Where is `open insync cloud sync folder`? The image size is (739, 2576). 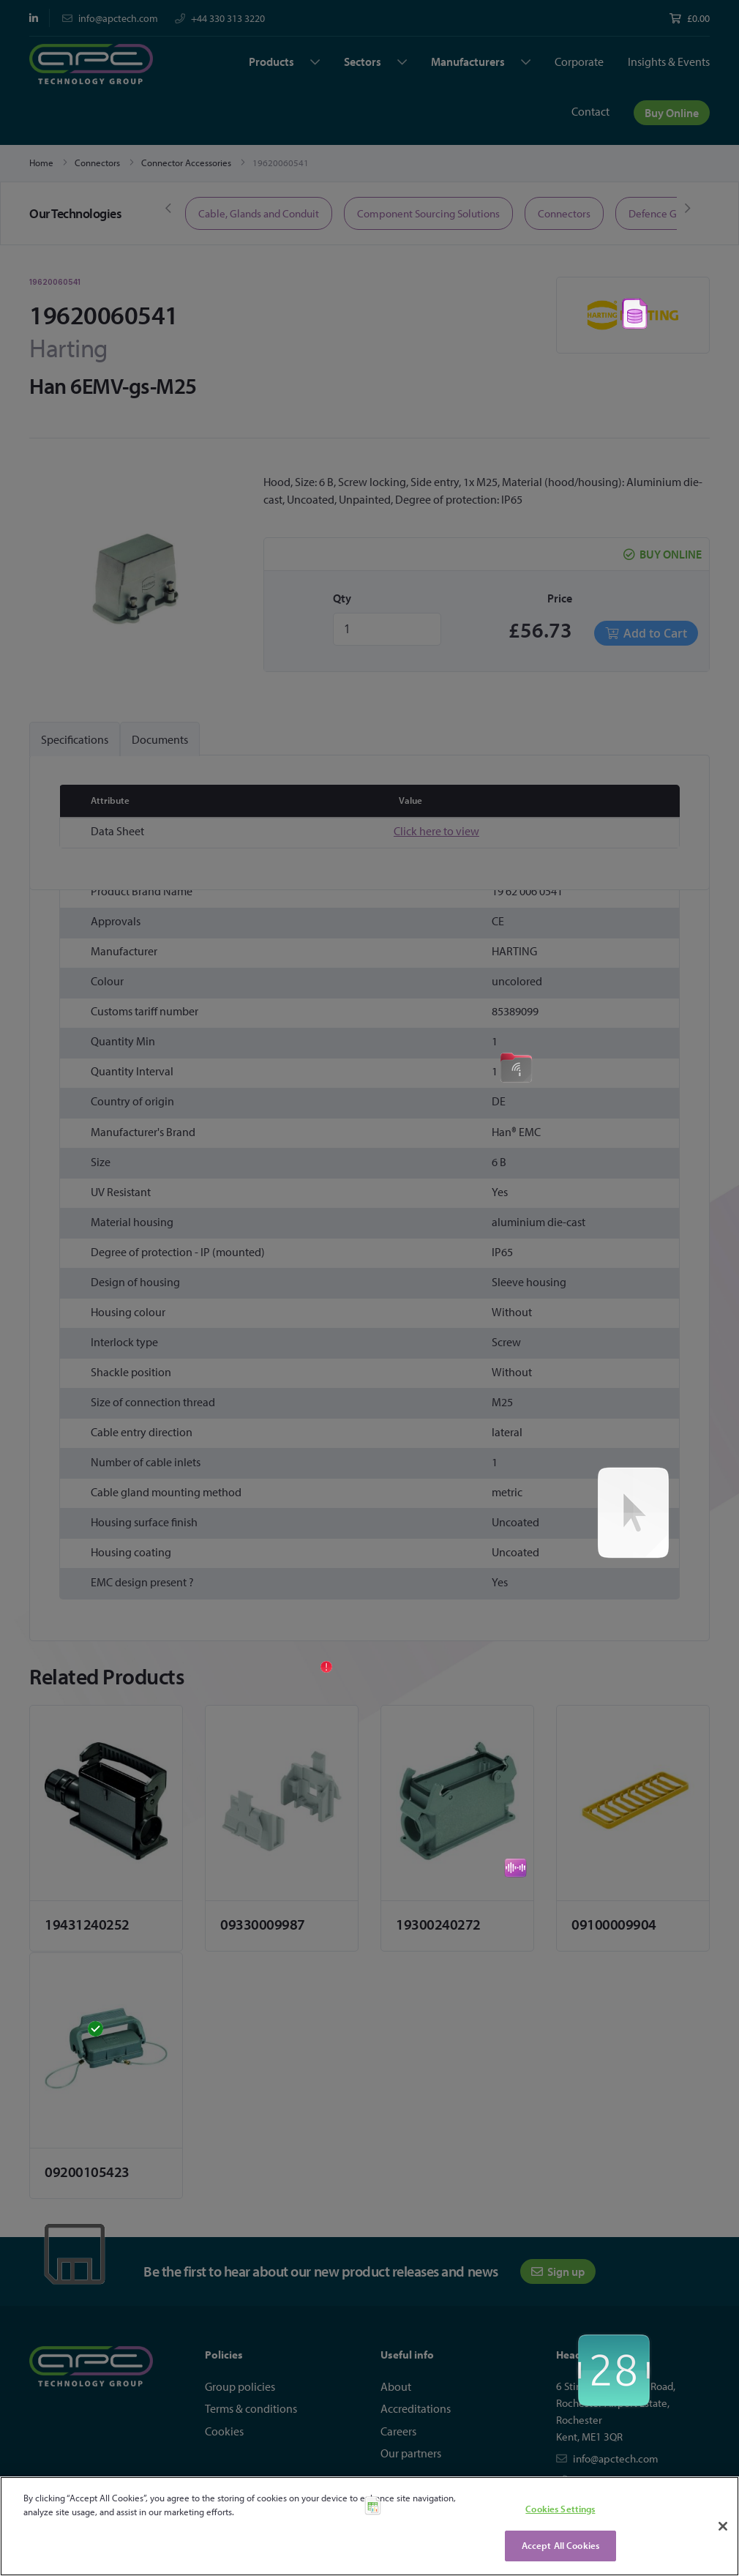
open insync cloud sync folder is located at coordinates (516, 1067).